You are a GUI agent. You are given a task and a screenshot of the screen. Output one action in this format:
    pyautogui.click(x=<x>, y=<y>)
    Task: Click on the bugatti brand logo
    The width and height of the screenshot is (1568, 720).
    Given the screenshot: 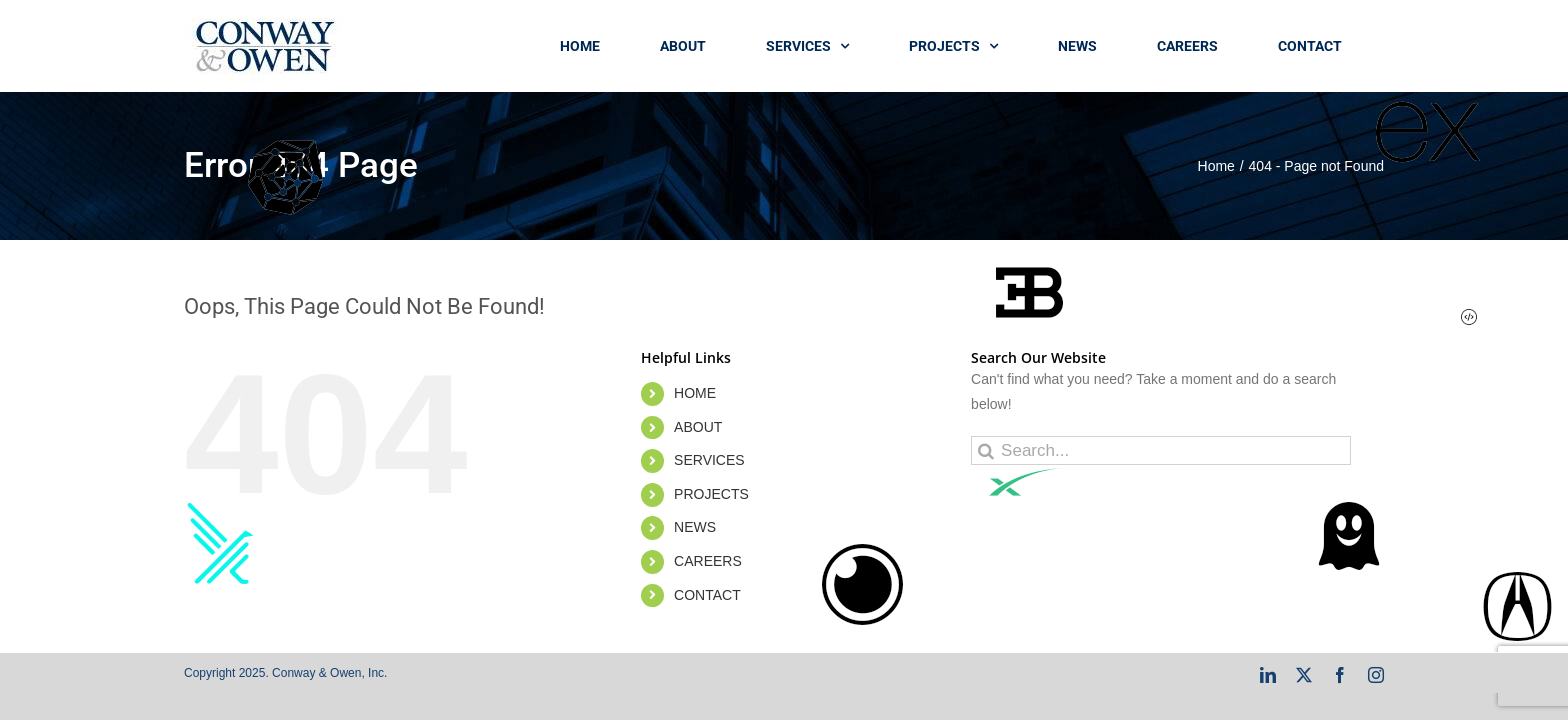 What is the action you would take?
    pyautogui.click(x=1029, y=292)
    